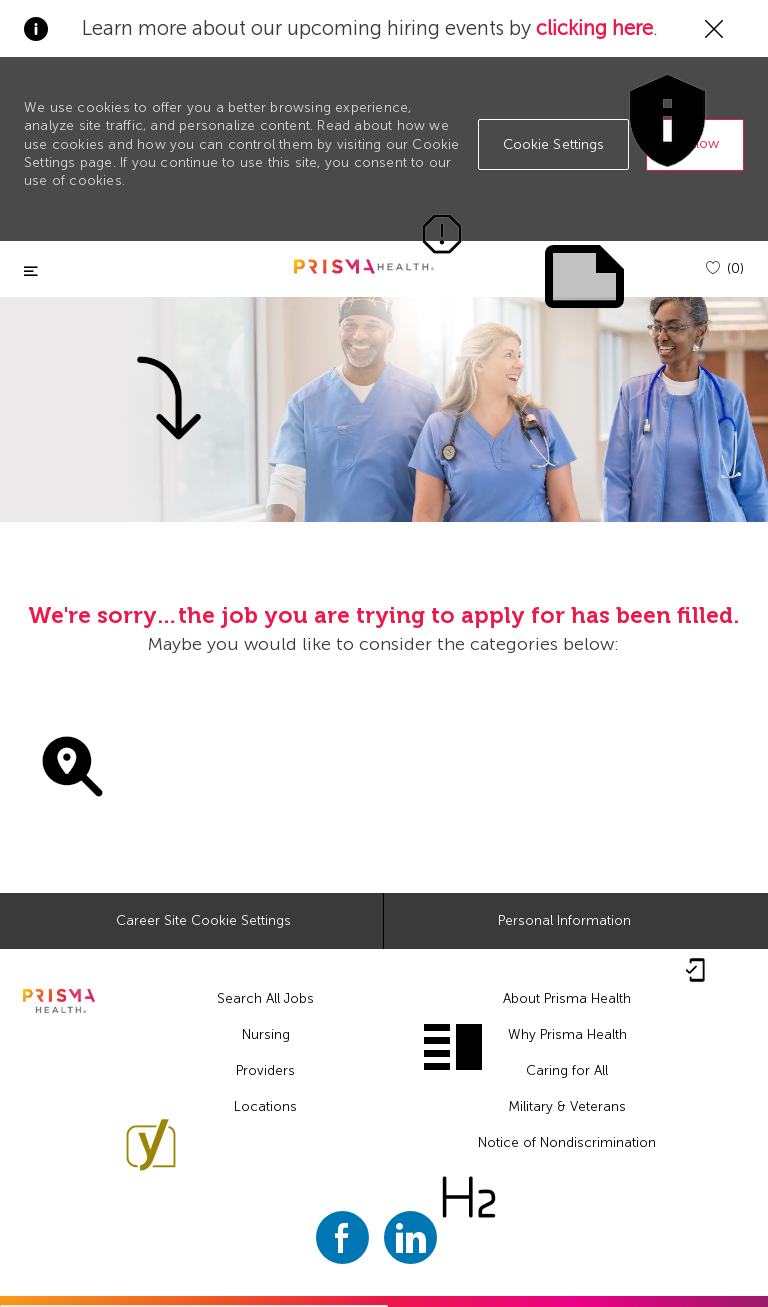  I want to click on indicates mobile-friendly or responsive design, so click(695, 970).